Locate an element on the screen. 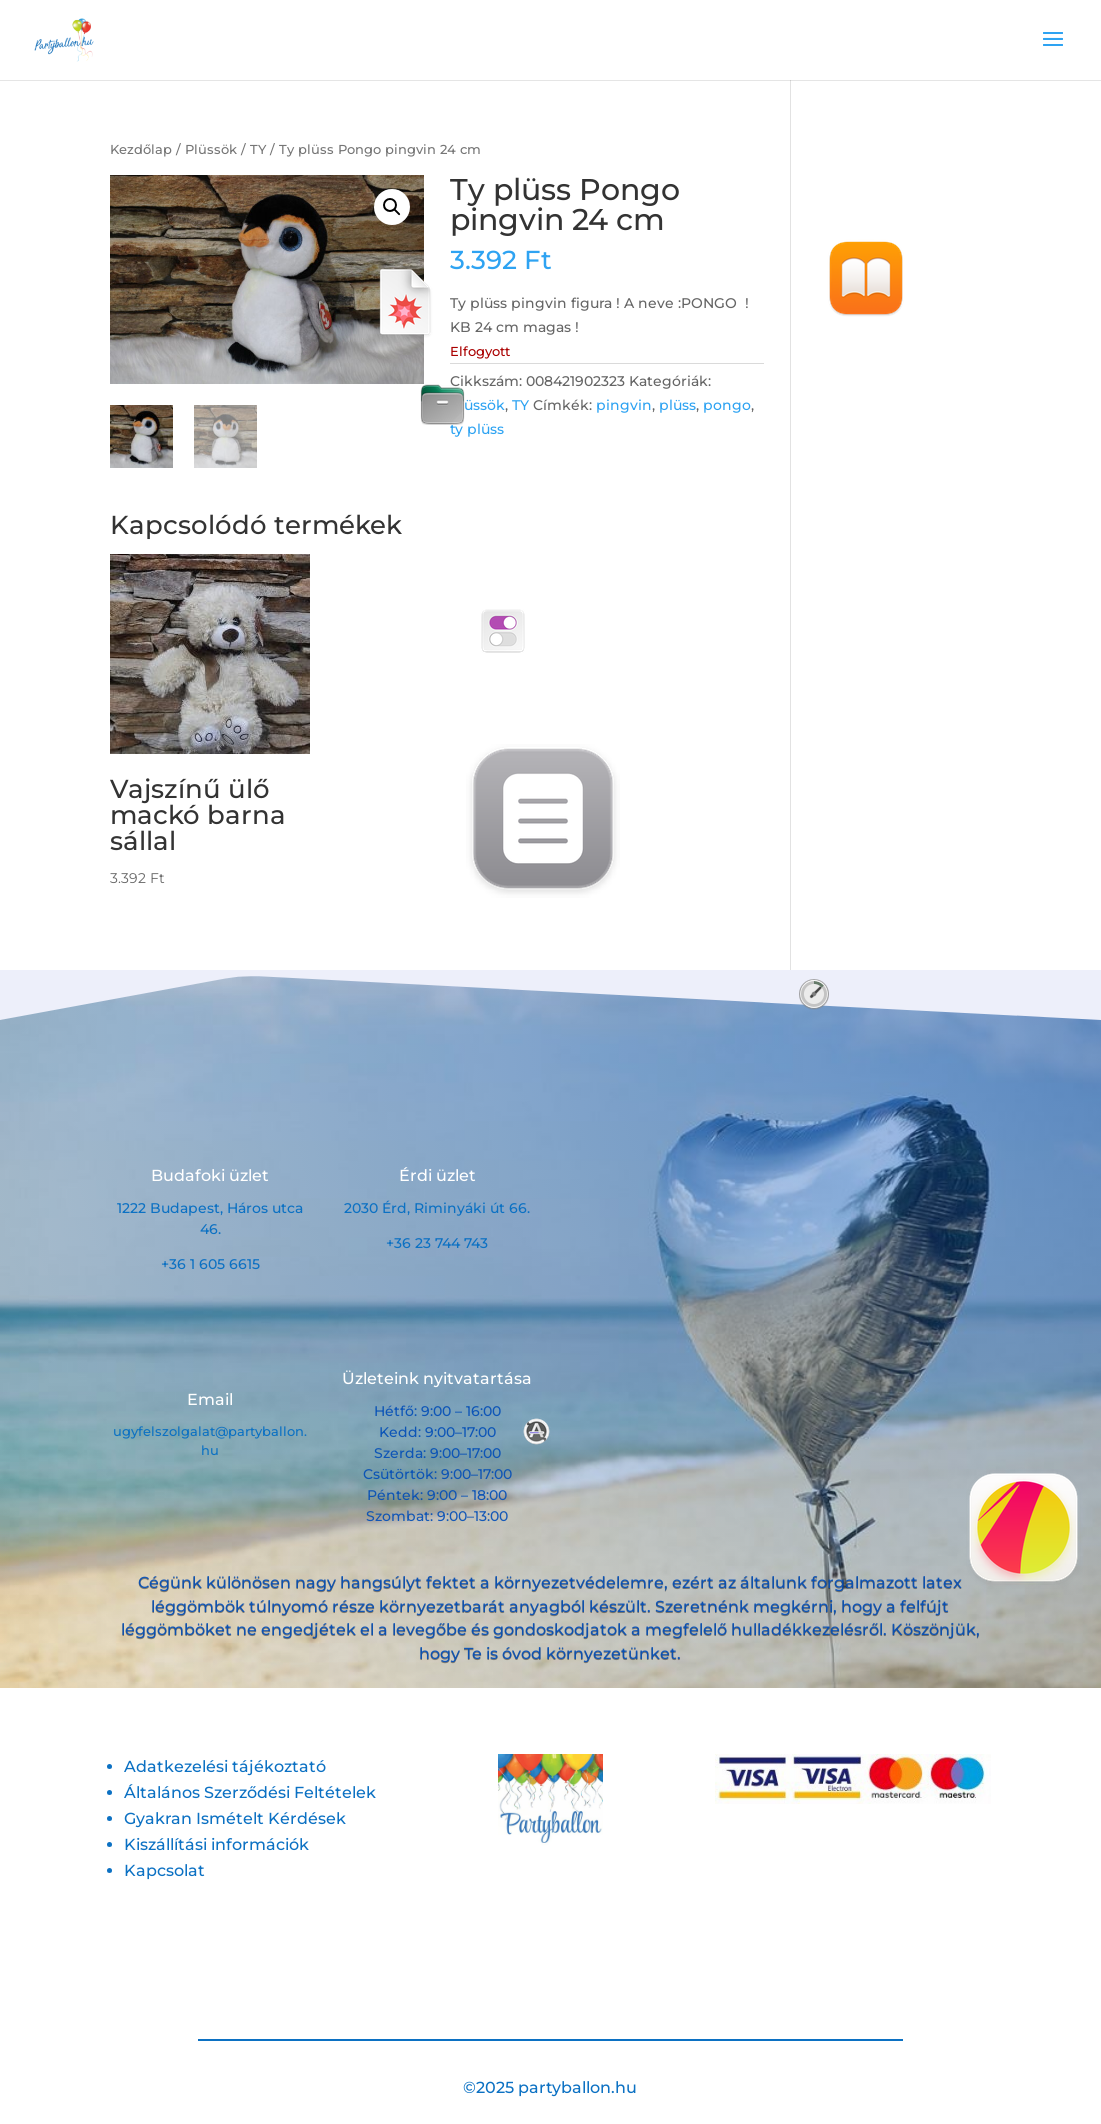 This screenshot has width=1101, height=2124. open Apple Books app is located at coordinates (866, 278).